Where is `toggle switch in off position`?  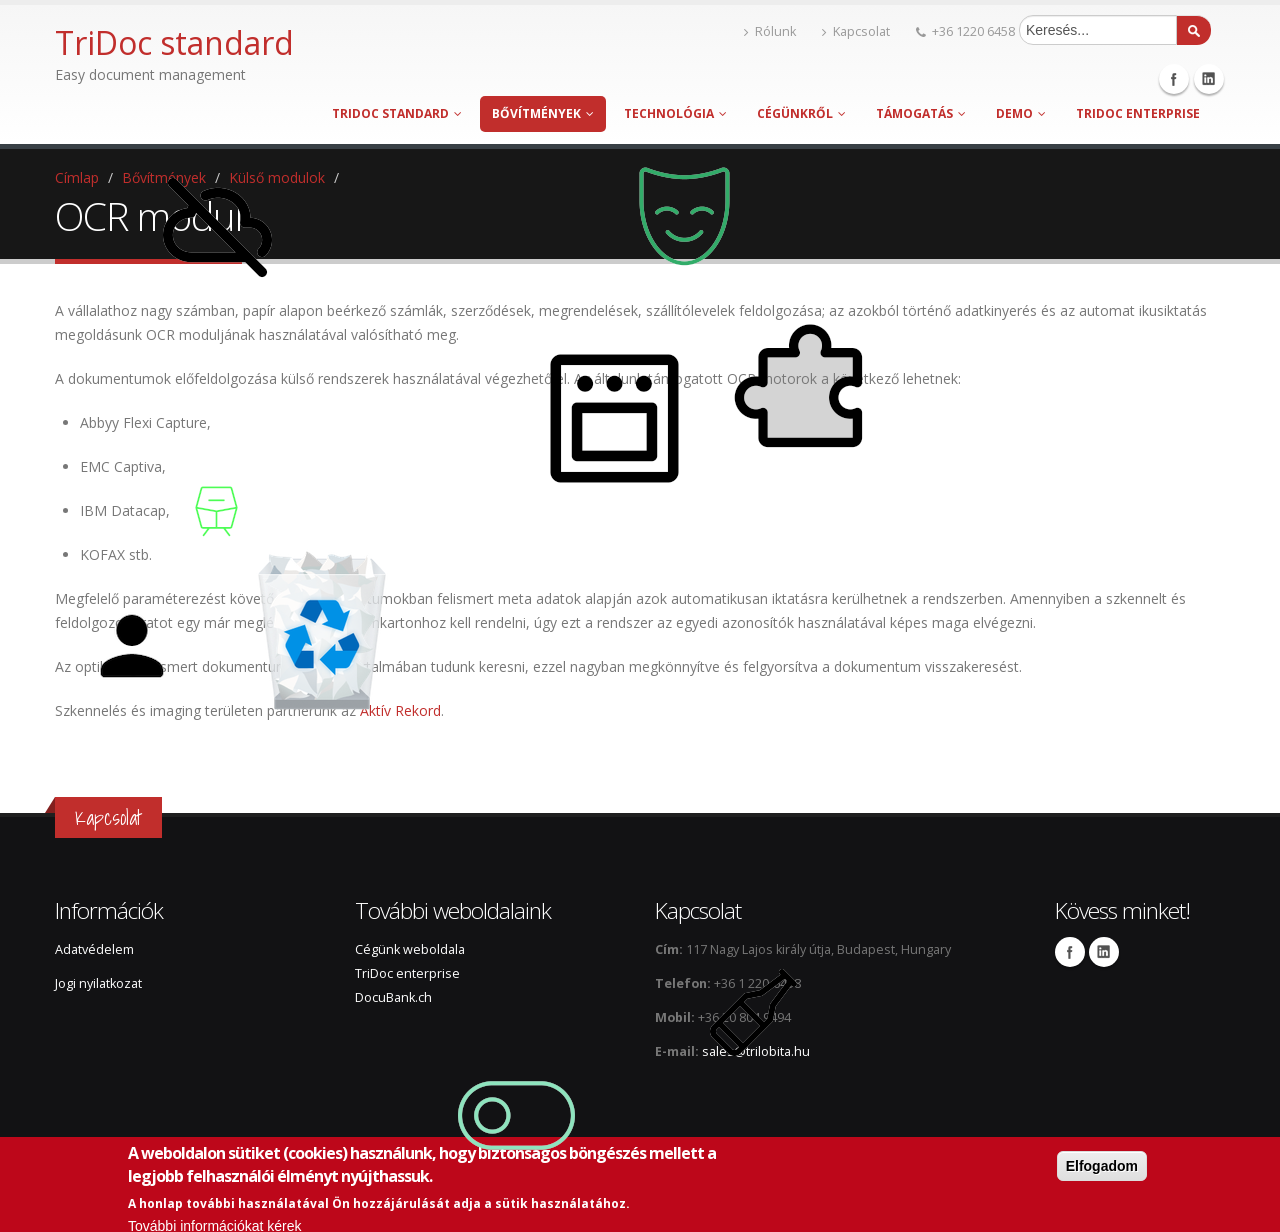 toggle switch in off position is located at coordinates (516, 1115).